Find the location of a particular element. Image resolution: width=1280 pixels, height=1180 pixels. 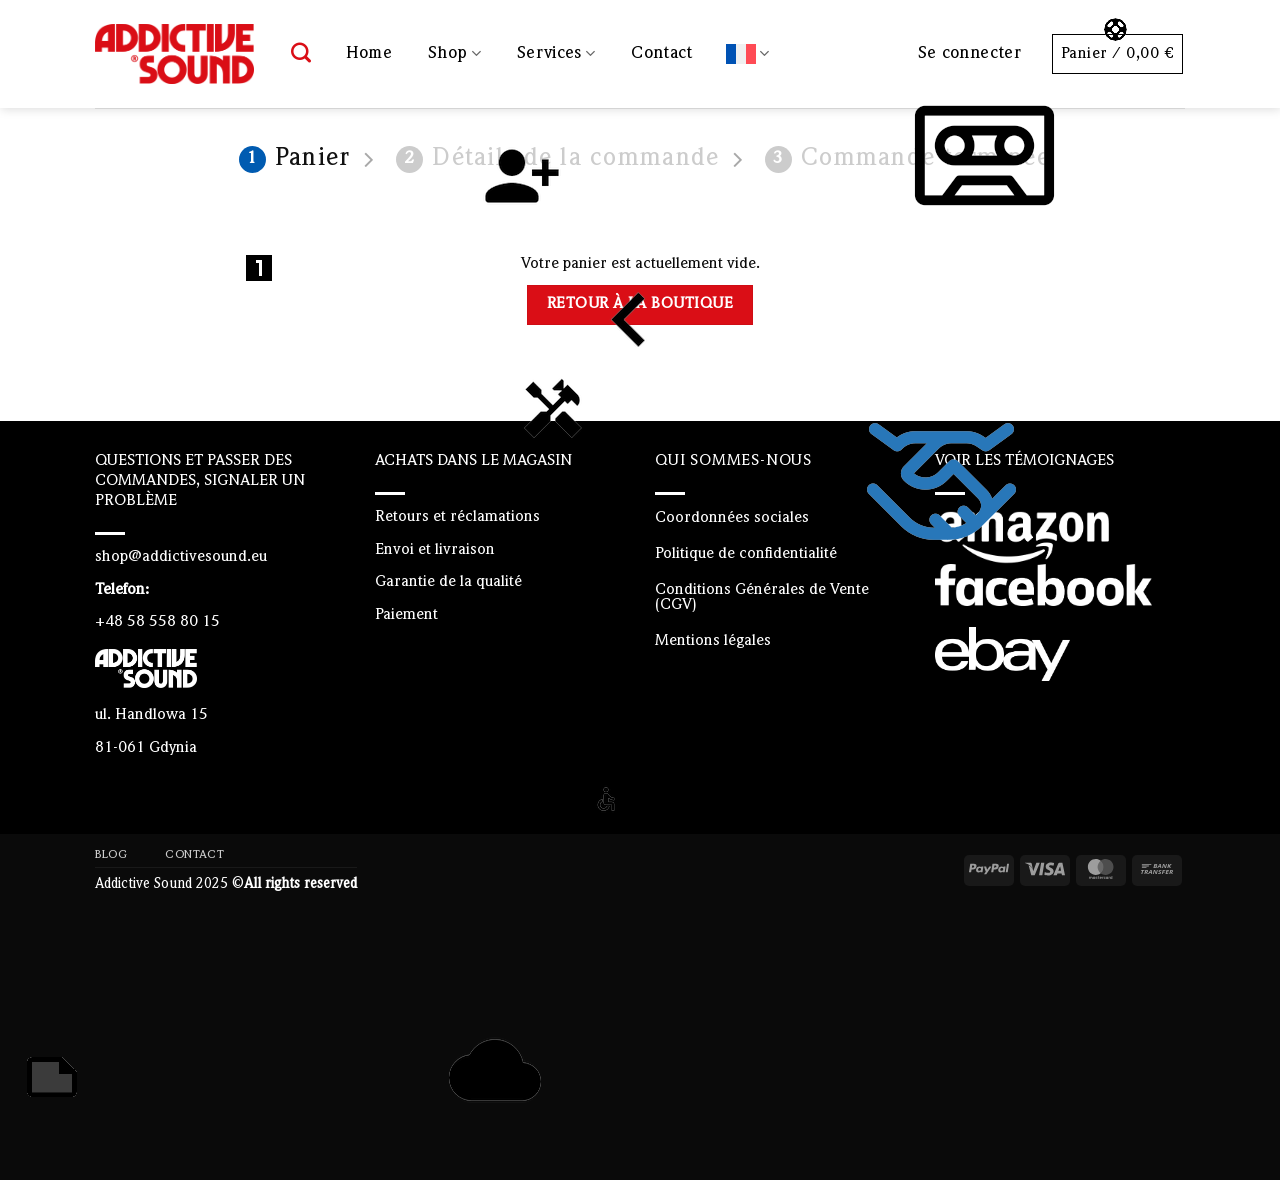

go back to the previous screen is located at coordinates (628, 319).